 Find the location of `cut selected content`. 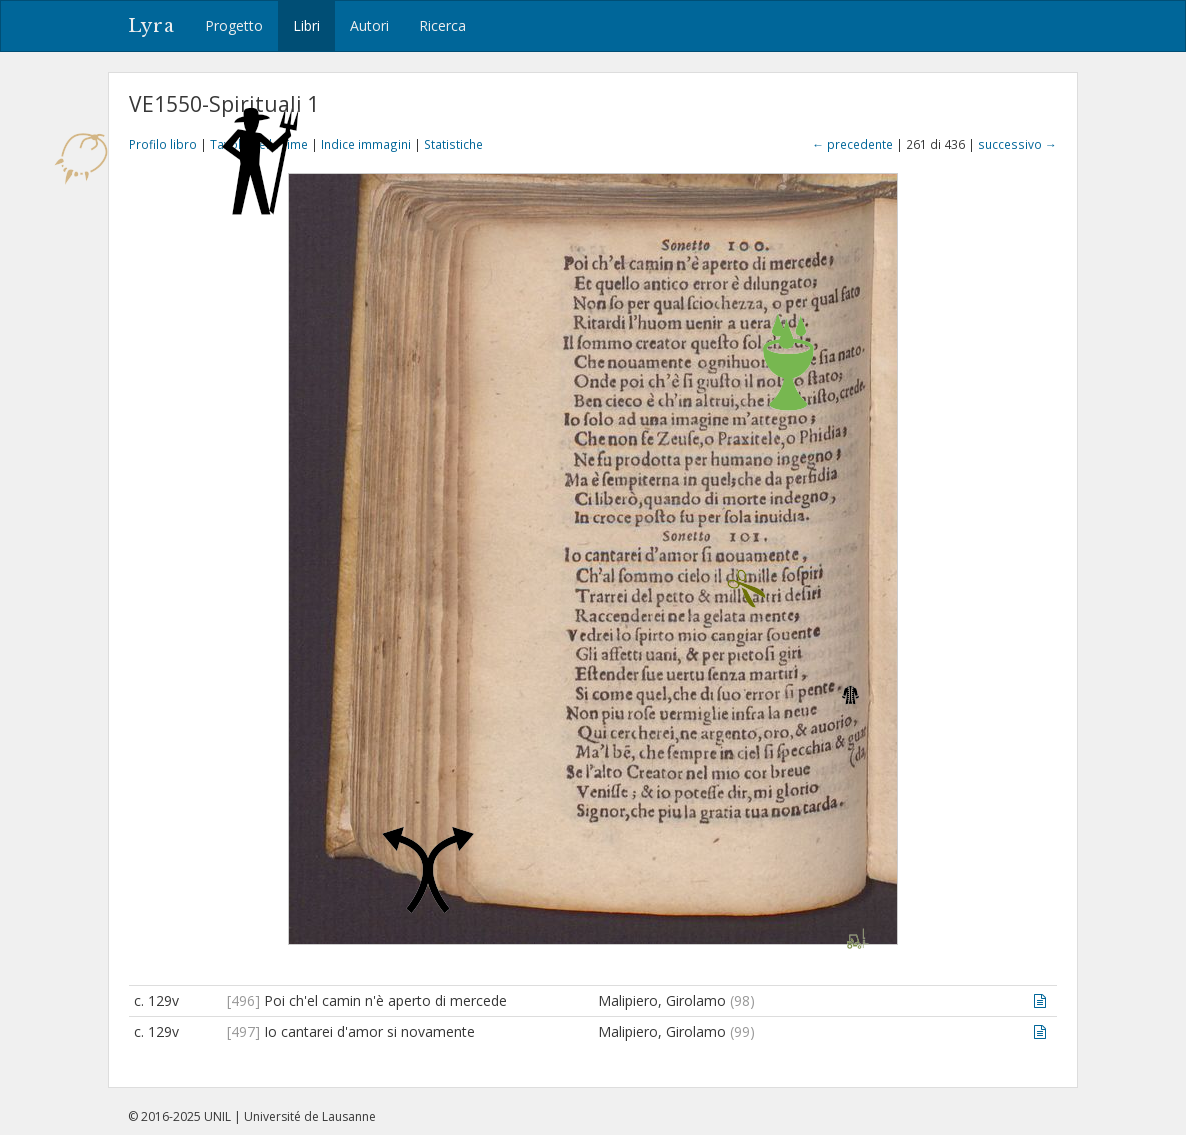

cut selected content is located at coordinates (746, 588).